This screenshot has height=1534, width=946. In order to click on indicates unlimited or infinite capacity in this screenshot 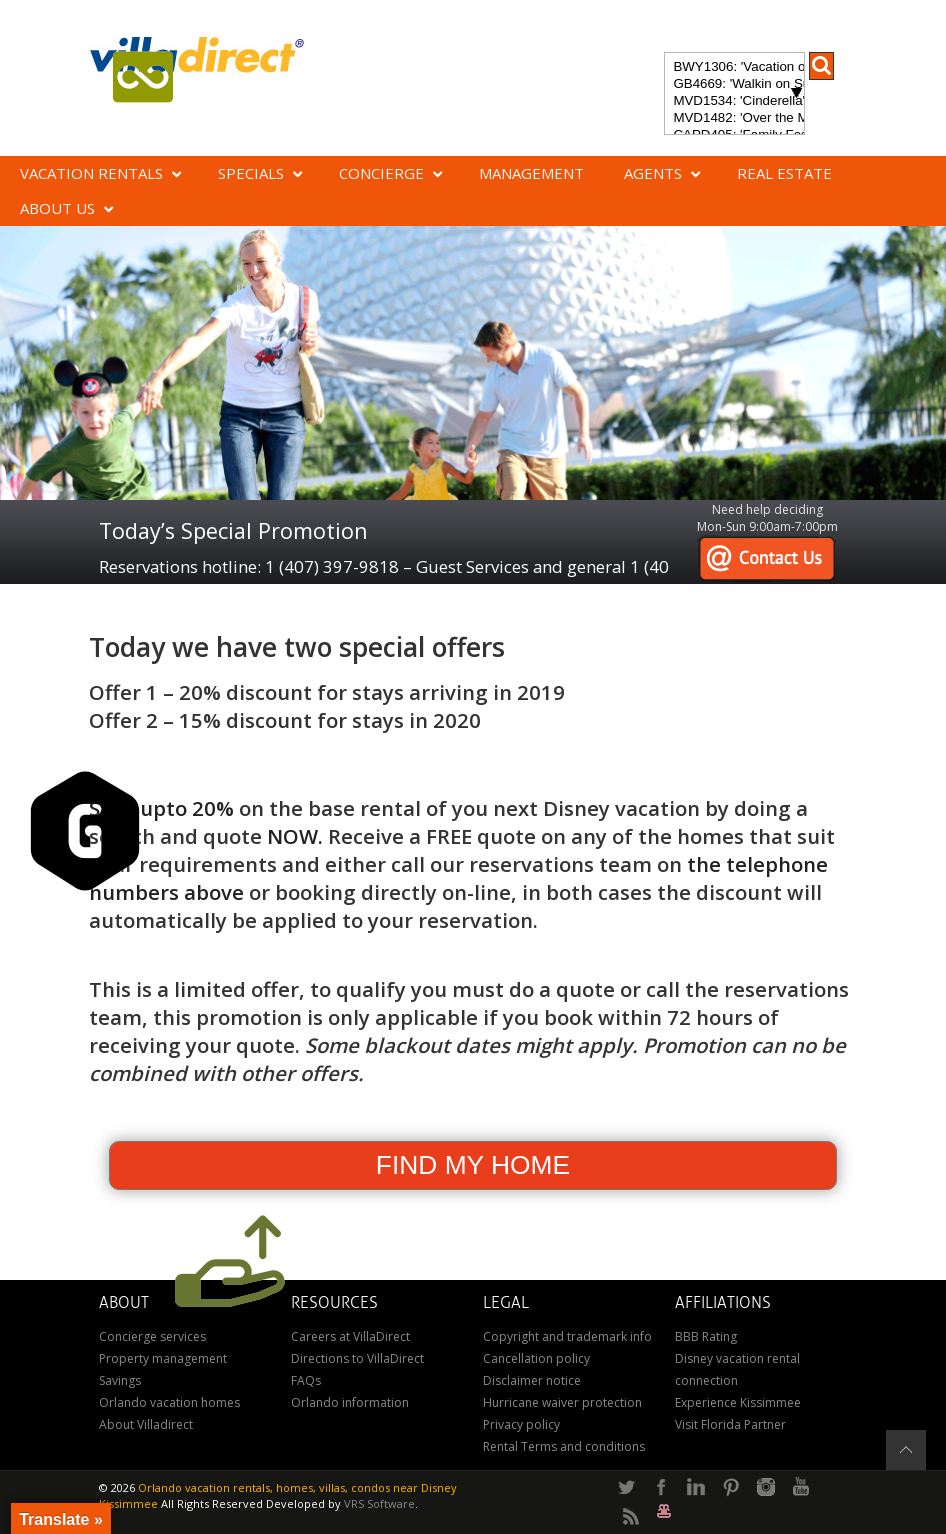, I will do `click(143, 77)`.